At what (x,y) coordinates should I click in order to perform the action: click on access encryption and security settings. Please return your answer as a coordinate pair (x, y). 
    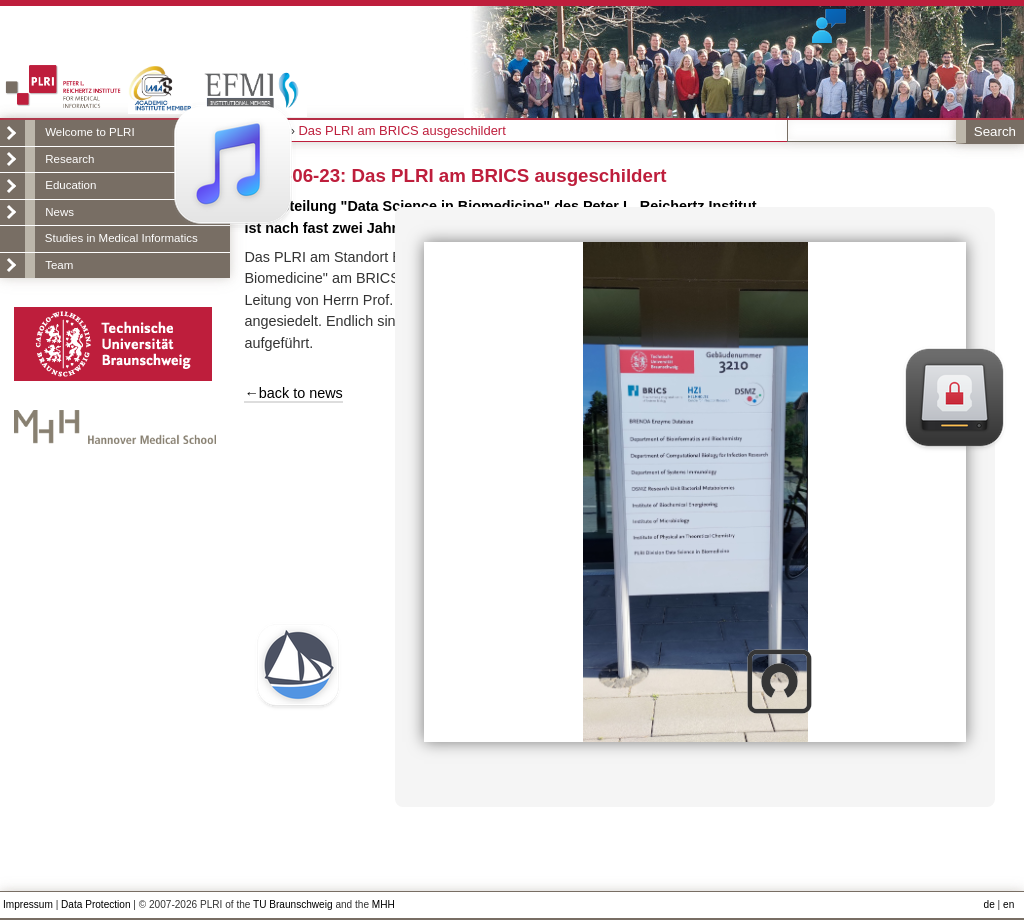
    Looking at the image, I should click on (954, 397).